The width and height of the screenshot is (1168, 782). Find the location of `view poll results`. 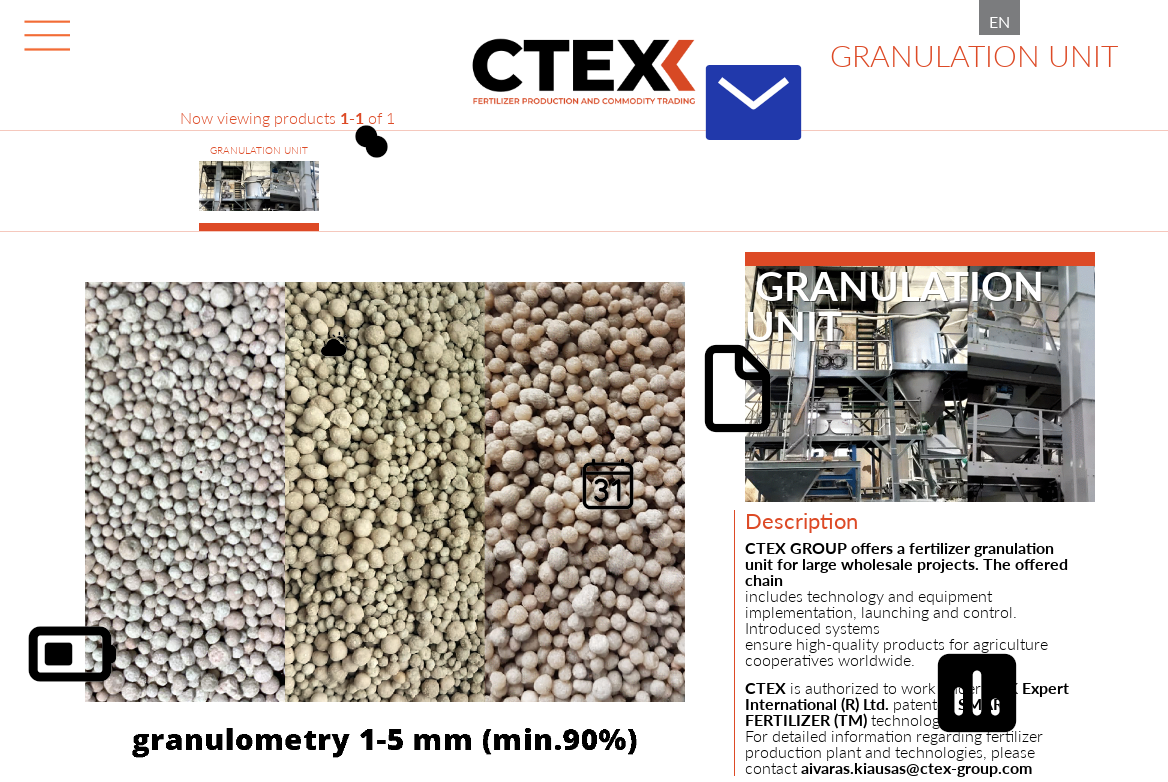

view poll results is located at coordinates (977, 693).